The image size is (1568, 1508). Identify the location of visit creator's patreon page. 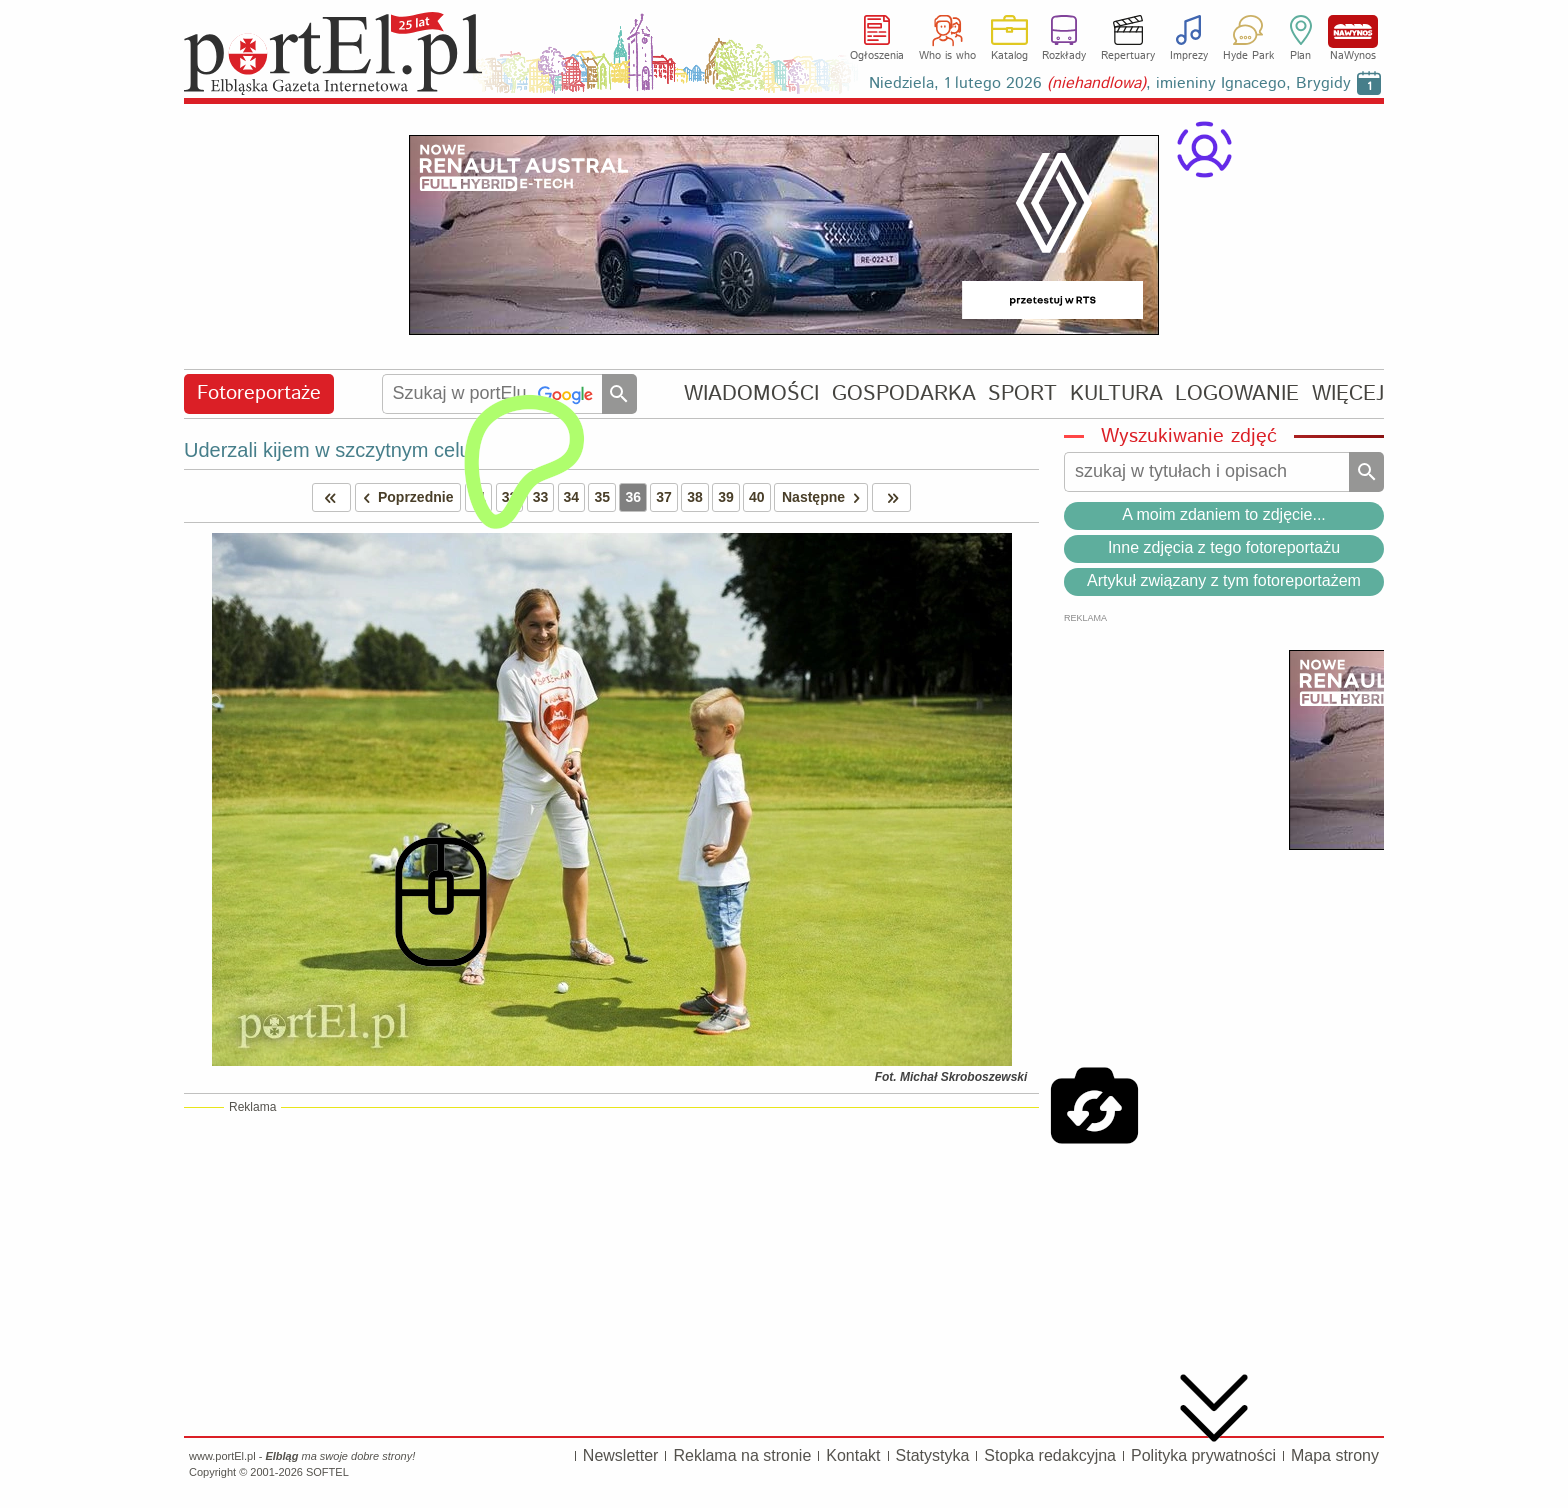
(519, 459).